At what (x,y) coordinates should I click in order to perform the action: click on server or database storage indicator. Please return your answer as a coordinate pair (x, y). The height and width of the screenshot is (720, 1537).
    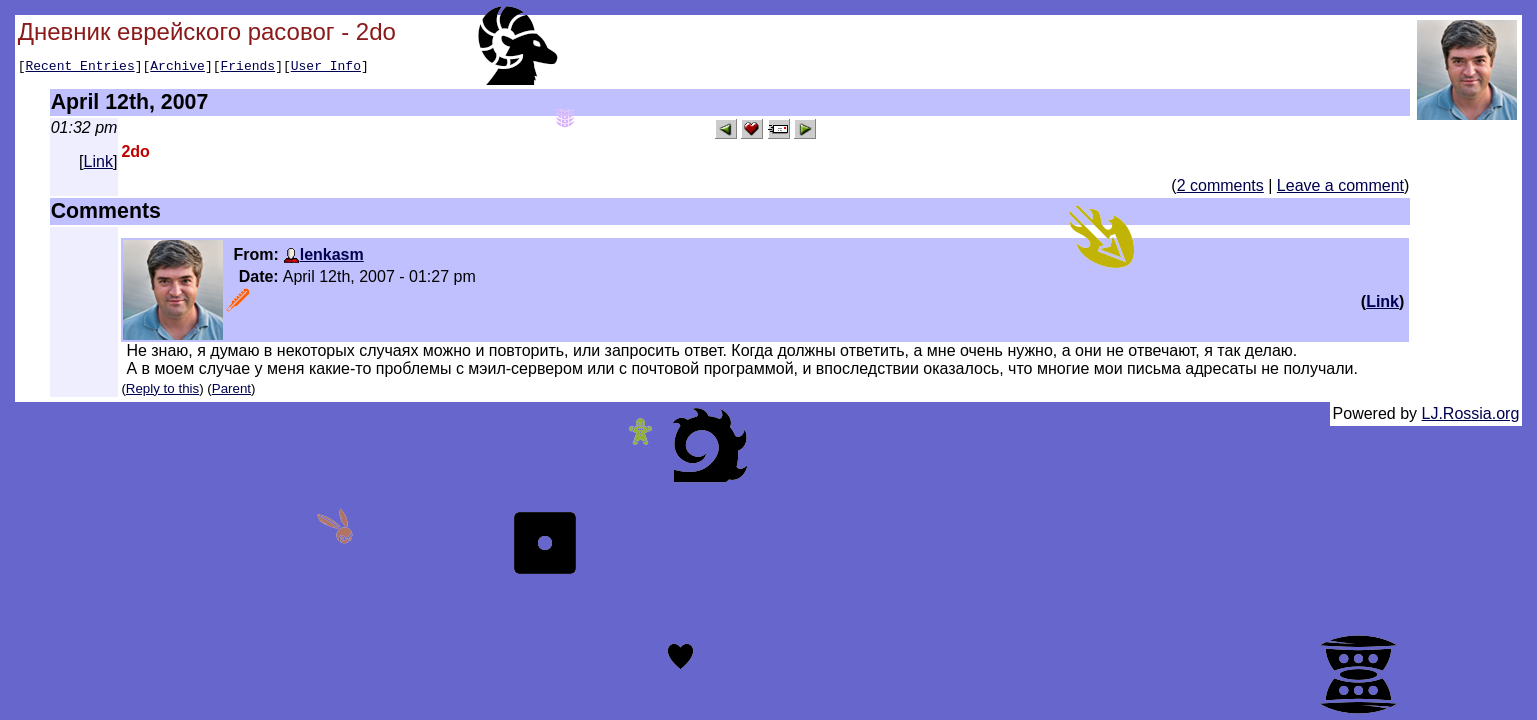
    Looking at the image, I should click on (565, 118).